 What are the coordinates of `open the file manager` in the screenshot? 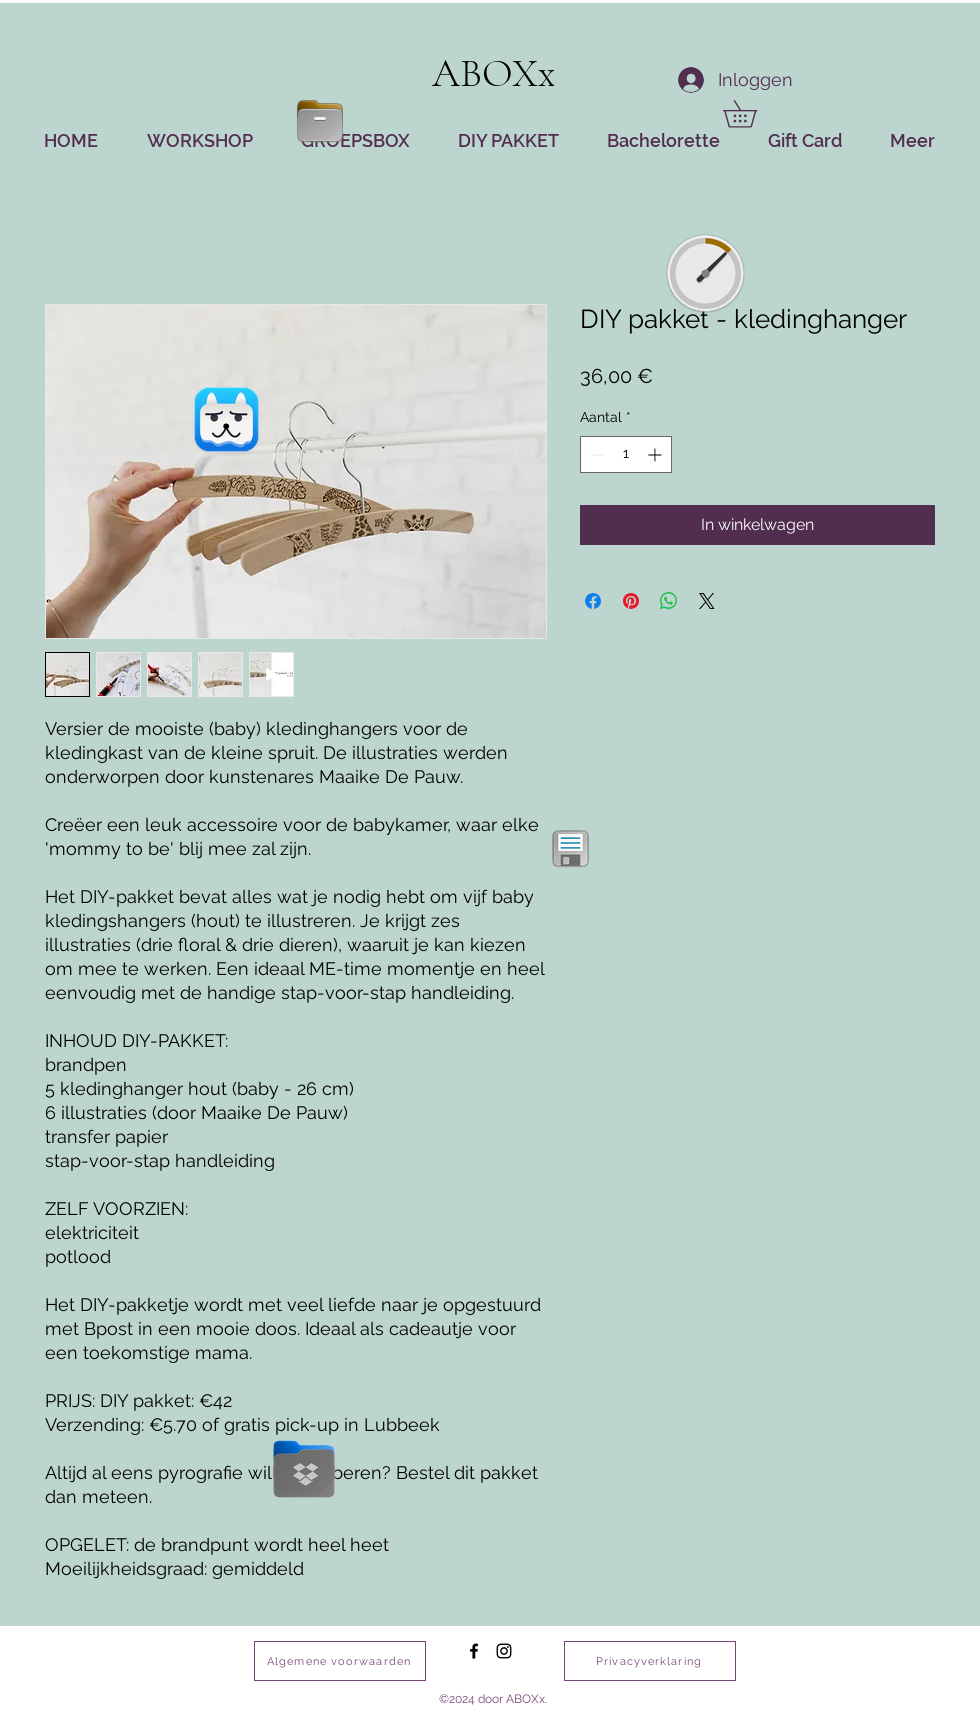 It's located at (320, 121).